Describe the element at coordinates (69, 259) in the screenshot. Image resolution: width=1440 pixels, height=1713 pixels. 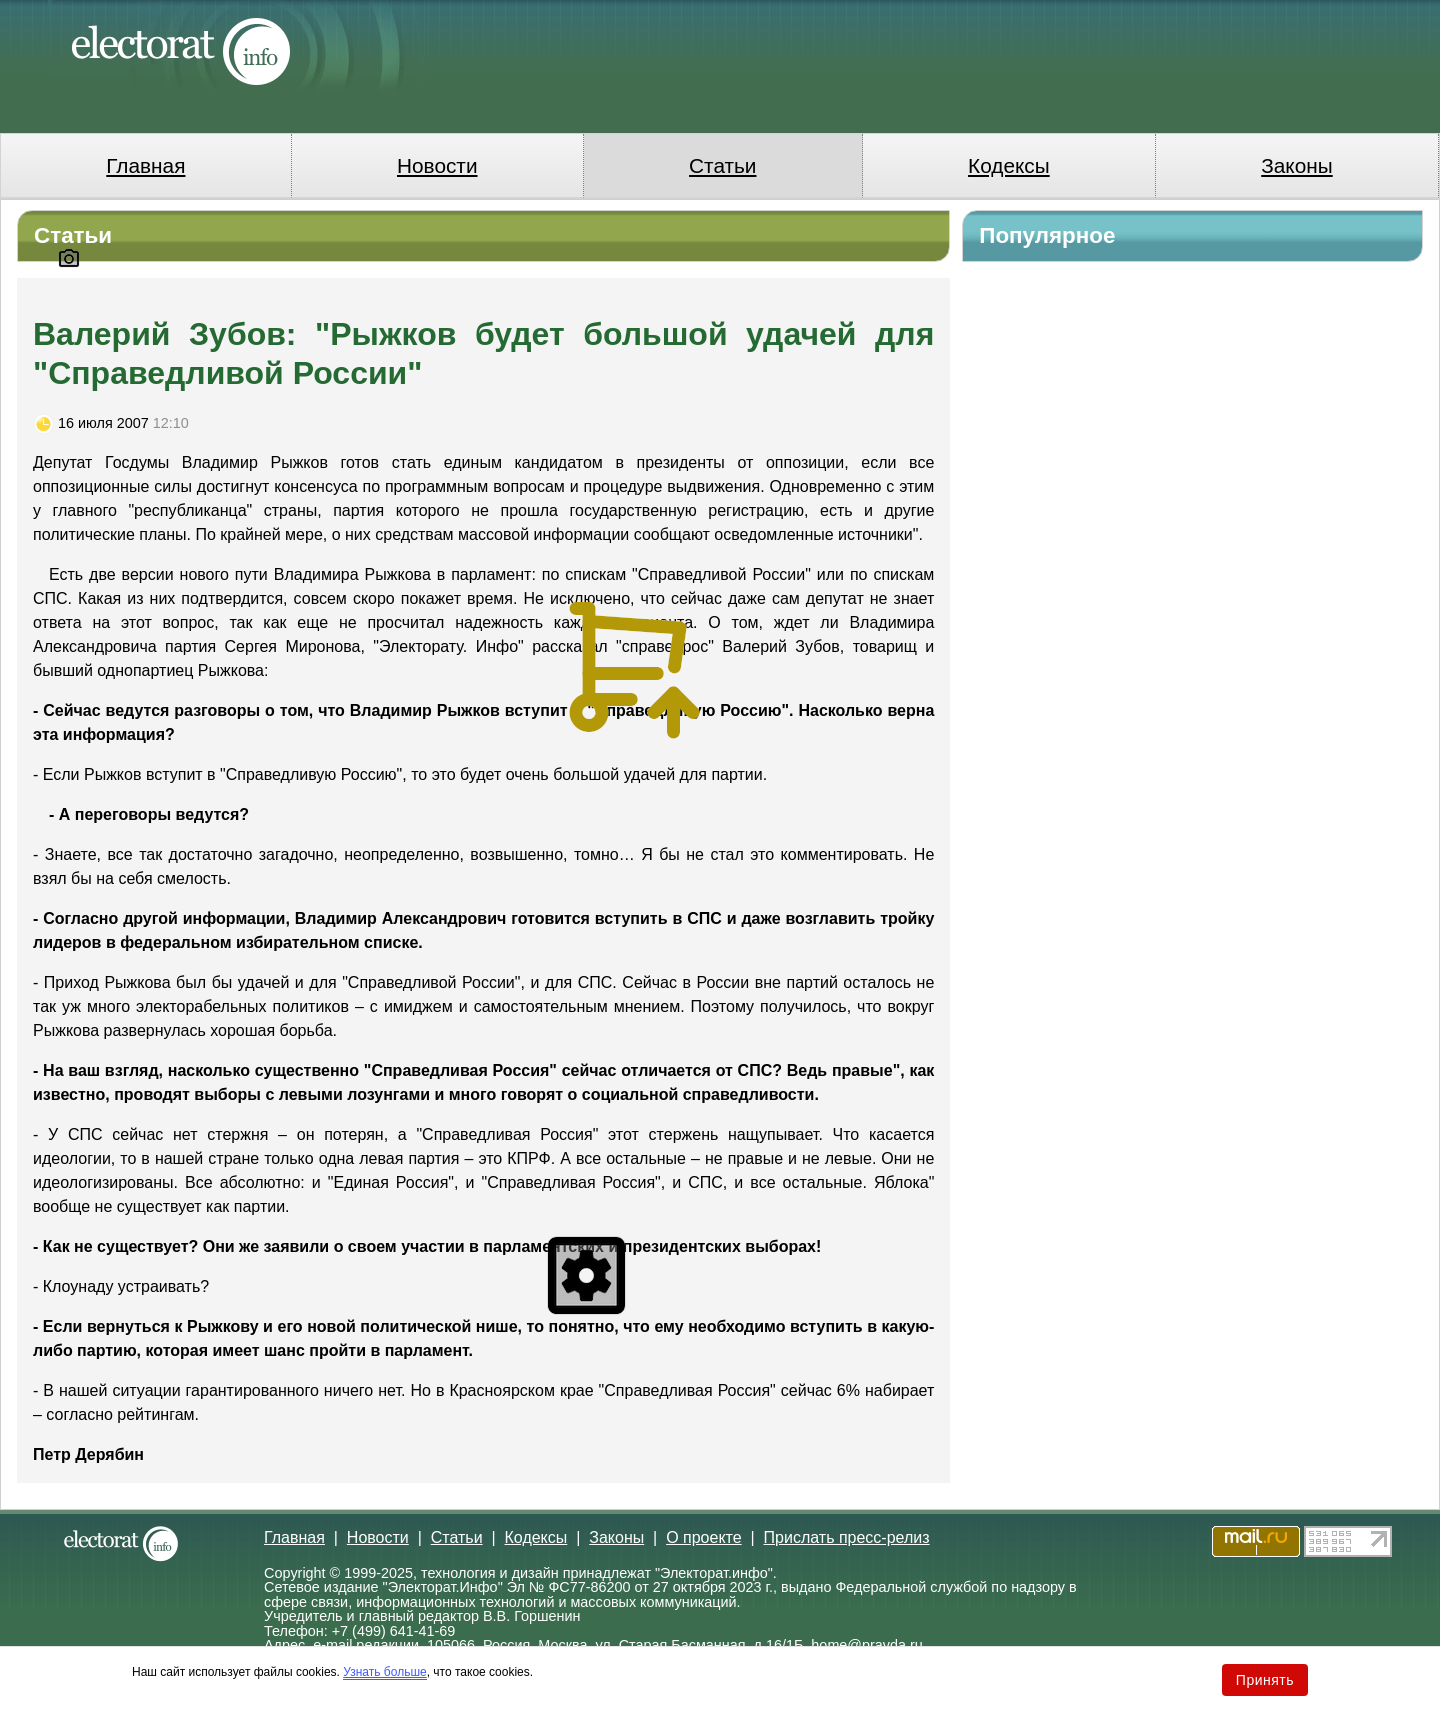
I see `take a photo` at that location.